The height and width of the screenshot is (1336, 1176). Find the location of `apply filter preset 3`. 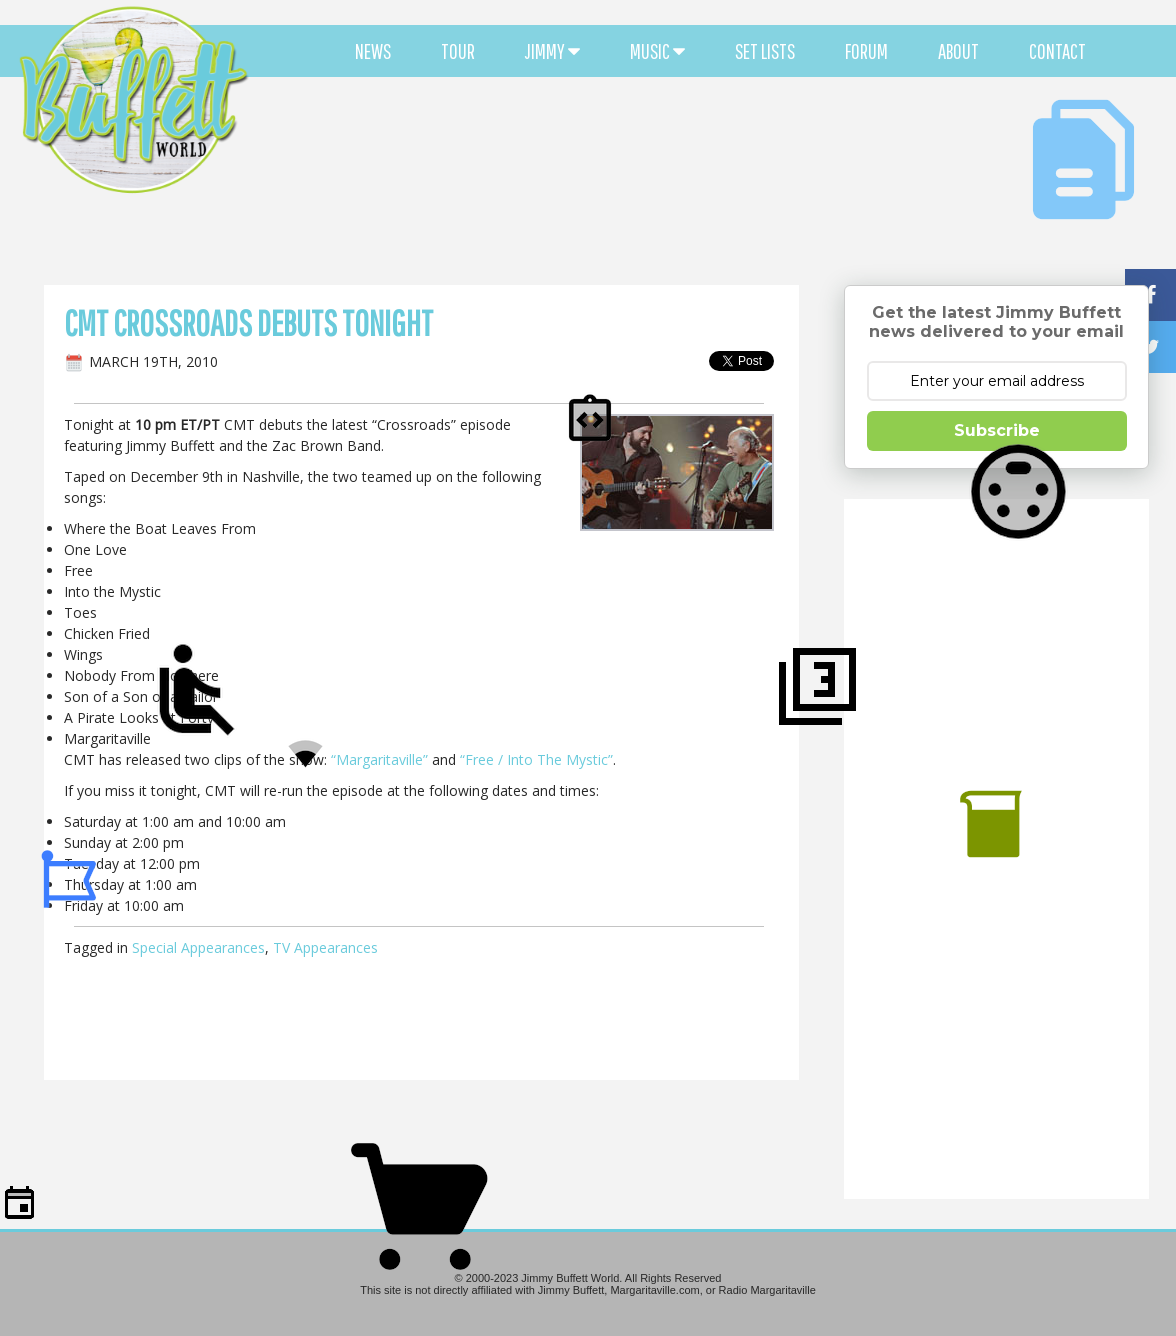

apply filter preset 3 is located at coordinates (817, 686).